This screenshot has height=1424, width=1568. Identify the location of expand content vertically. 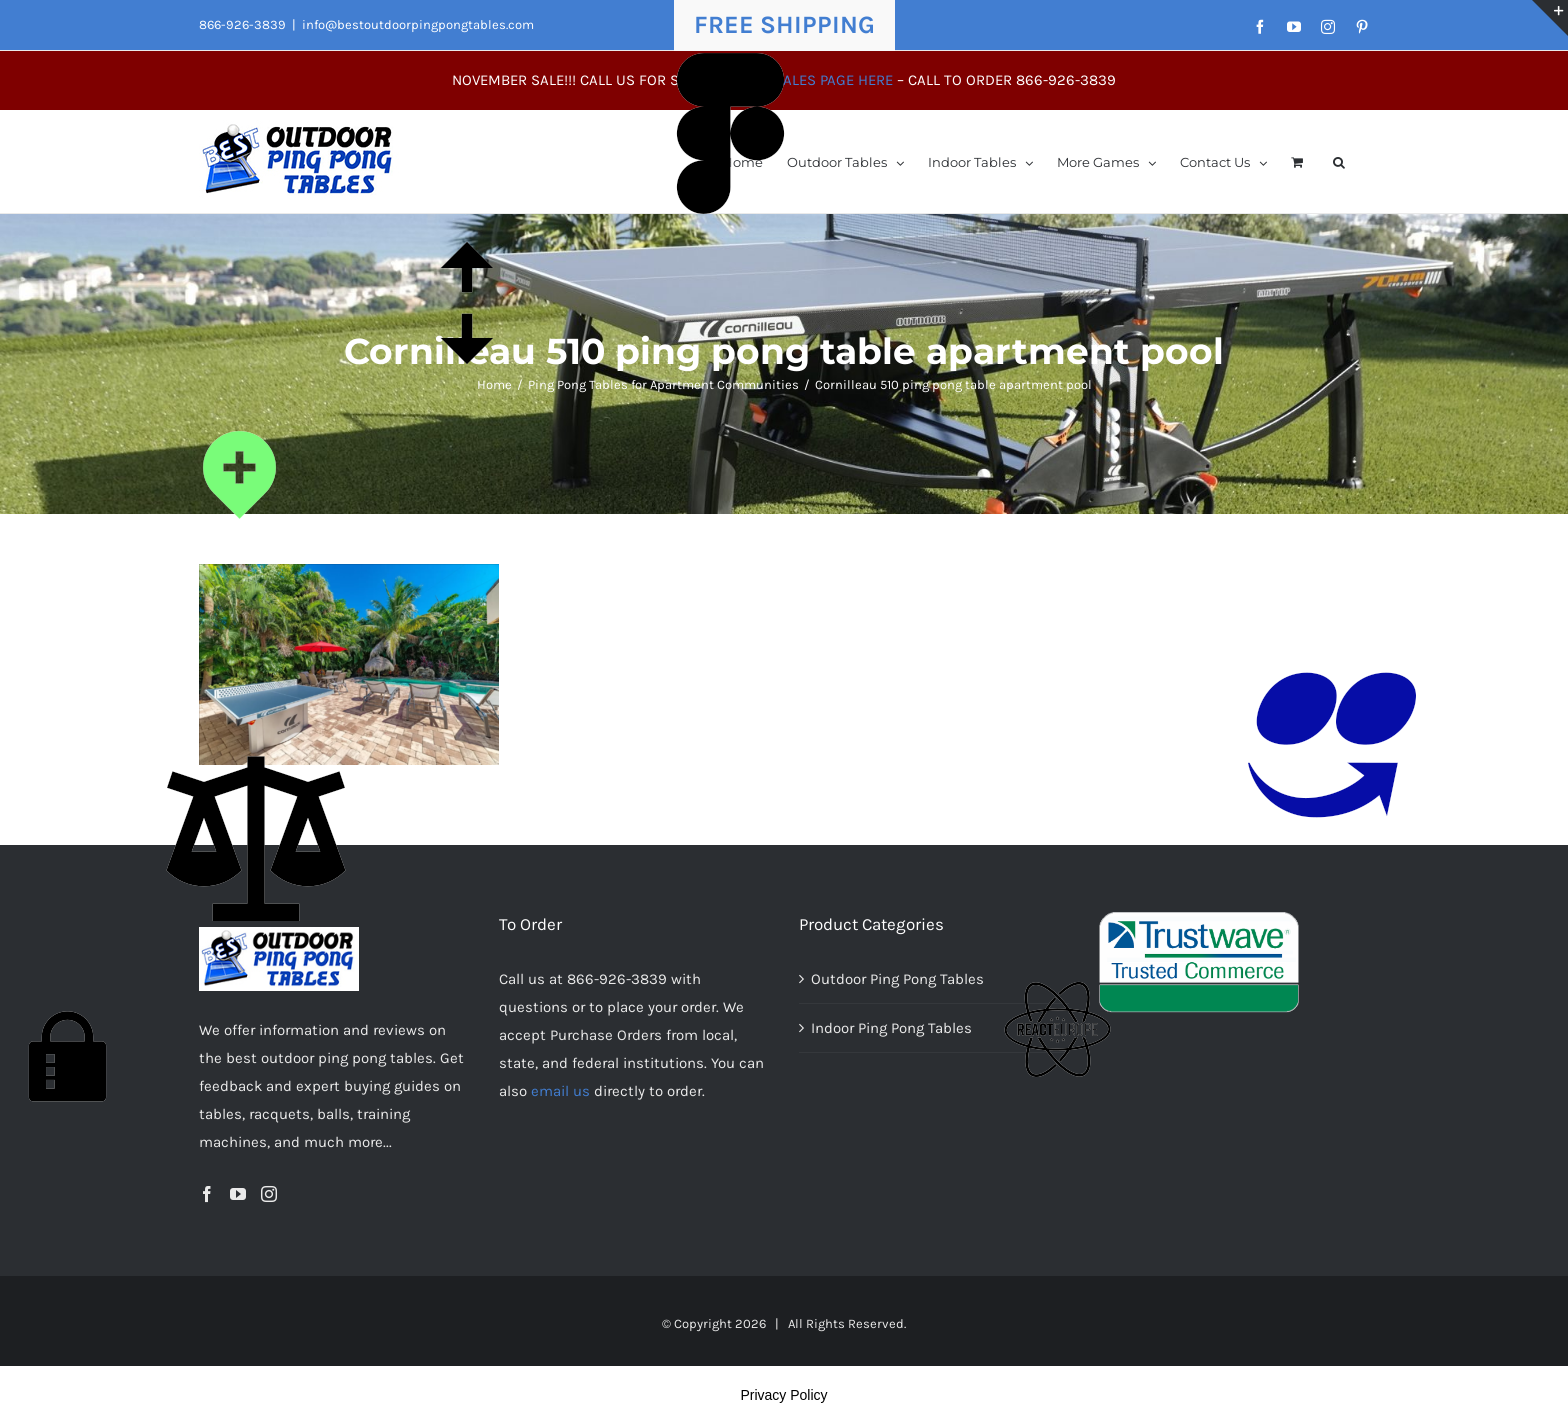
(467, 303).